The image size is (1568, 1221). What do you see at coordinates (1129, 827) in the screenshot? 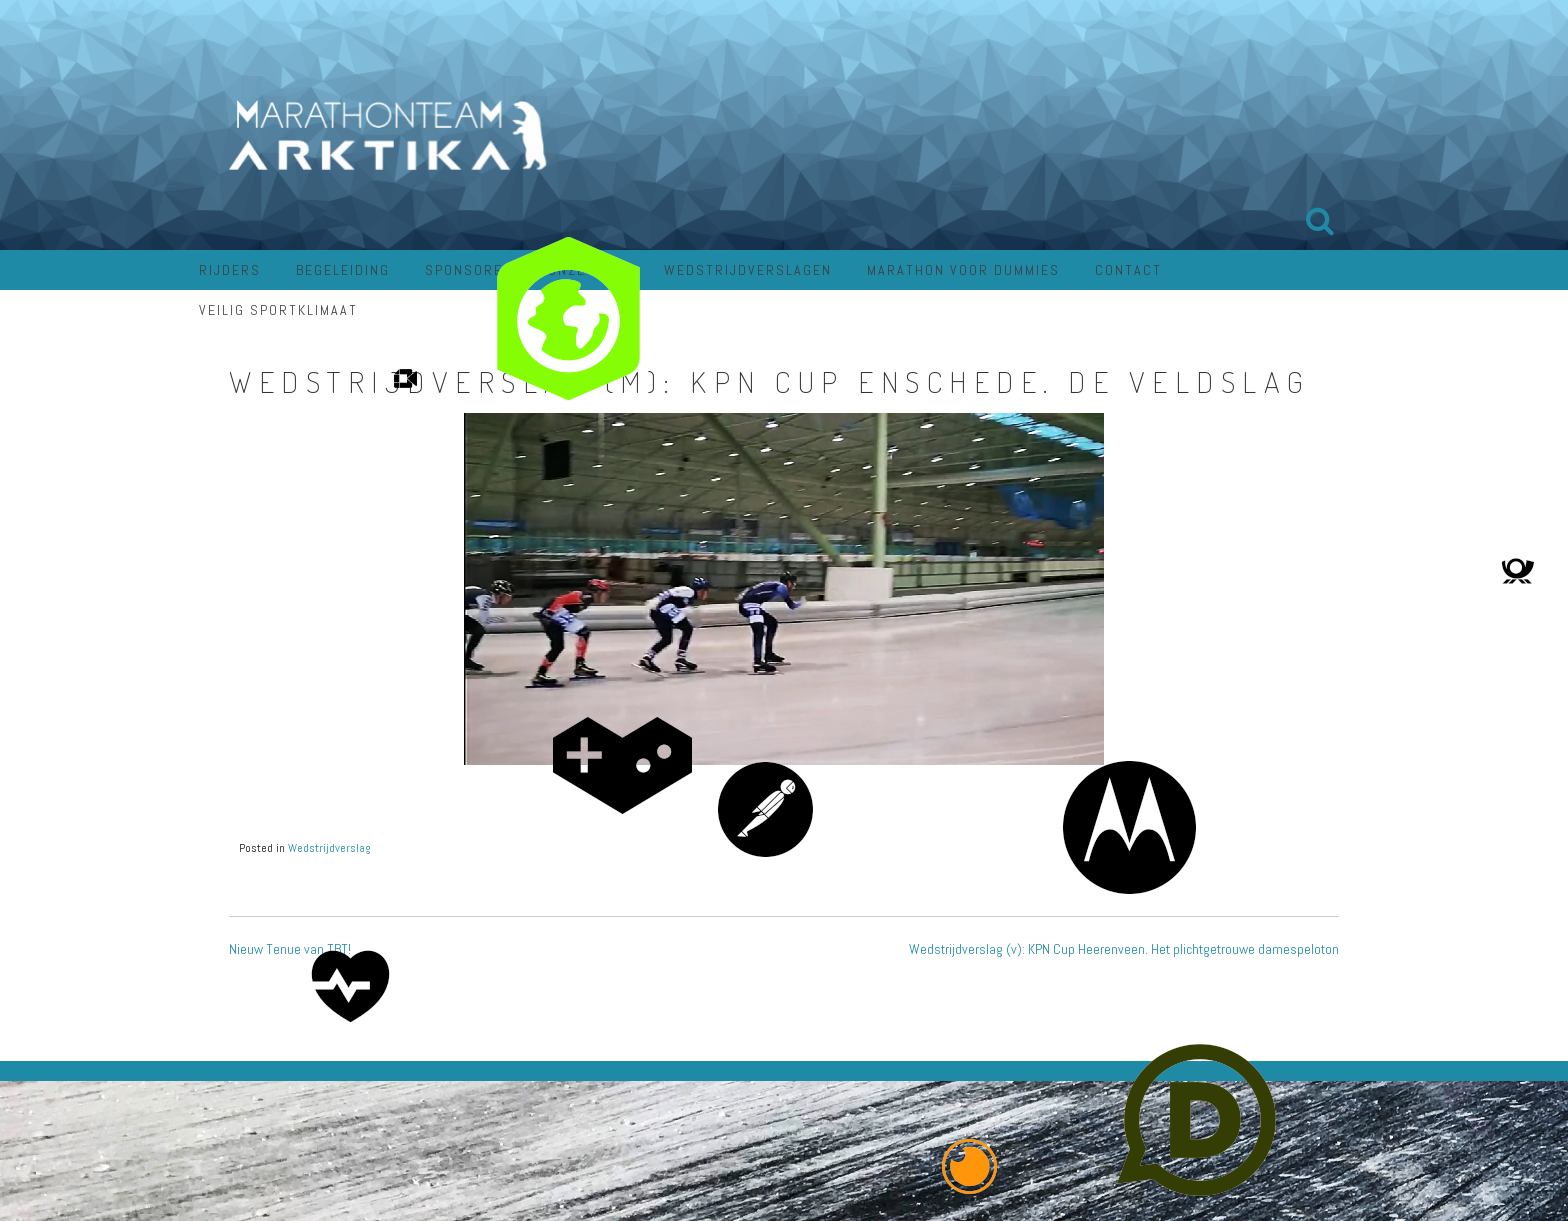
I see `Motorola brand logo` at bounding box center [1129, 827].